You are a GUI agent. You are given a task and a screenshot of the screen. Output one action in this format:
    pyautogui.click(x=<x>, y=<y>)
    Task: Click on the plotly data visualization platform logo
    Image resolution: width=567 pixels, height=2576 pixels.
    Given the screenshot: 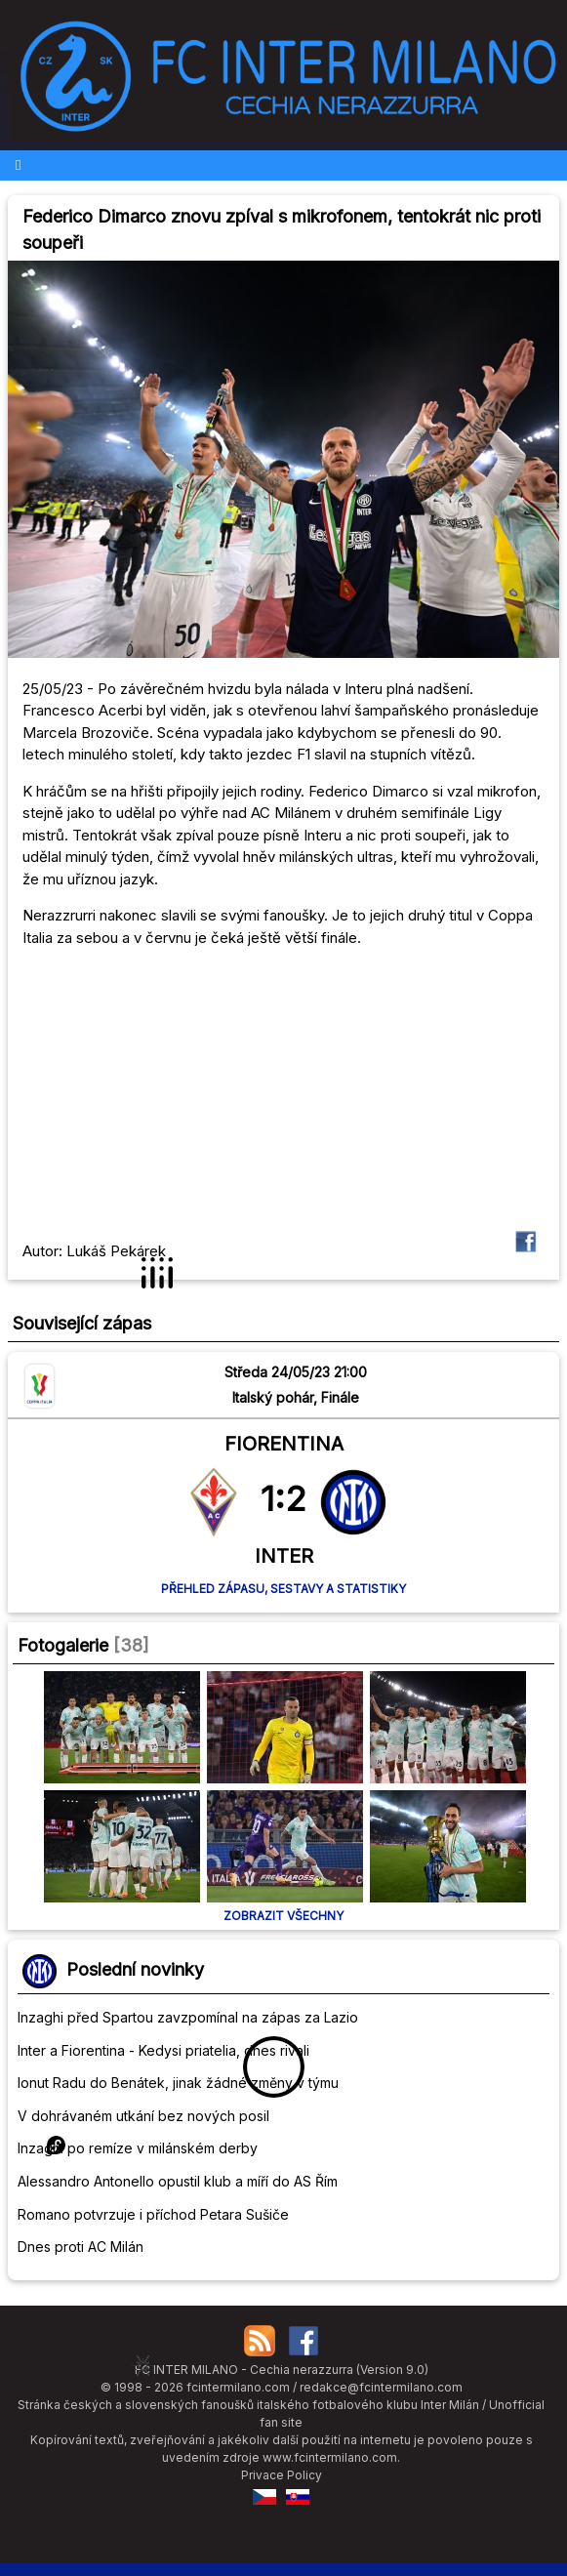 What is the action you would take?
    pyautogui.click(x=157, y=1273)
    